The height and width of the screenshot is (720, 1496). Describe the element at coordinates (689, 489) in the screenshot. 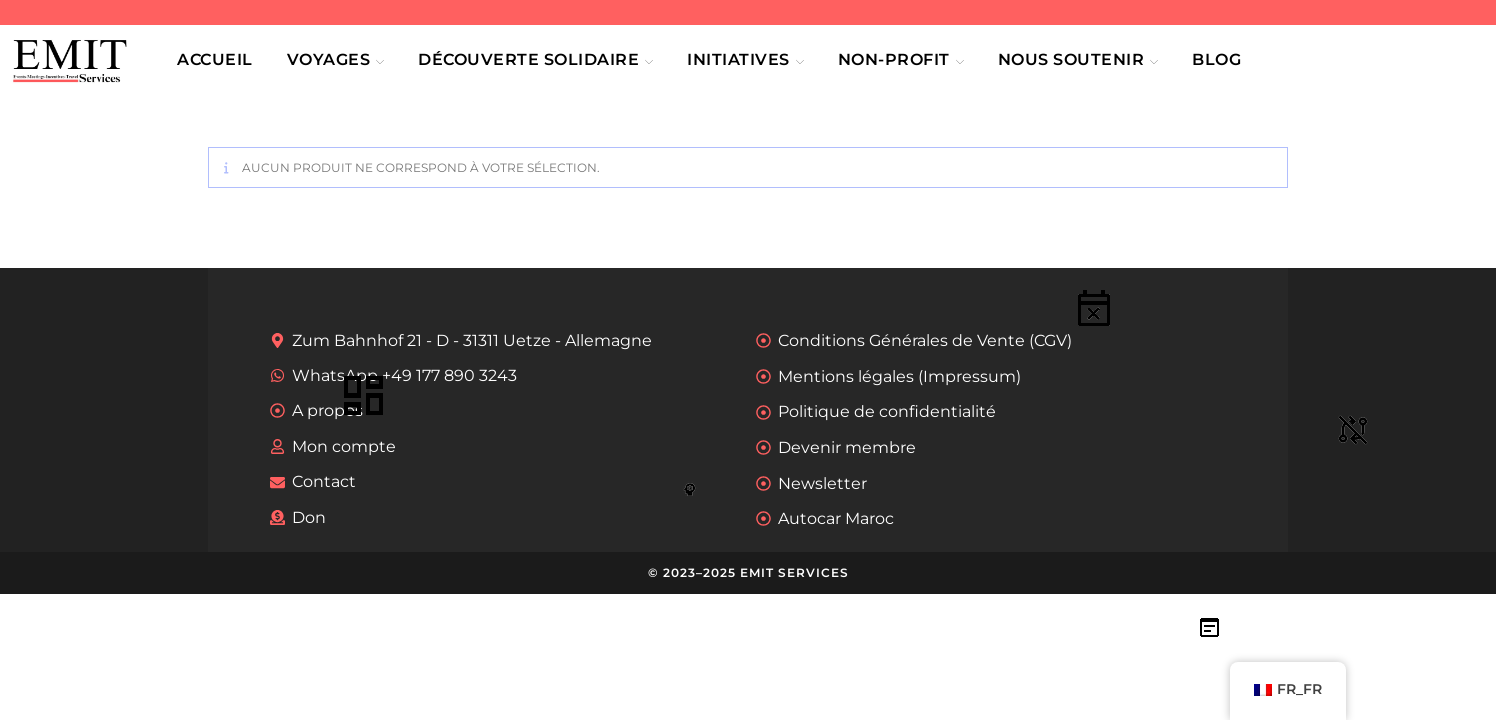

I see `access mental health or mindfulness features` at that location.